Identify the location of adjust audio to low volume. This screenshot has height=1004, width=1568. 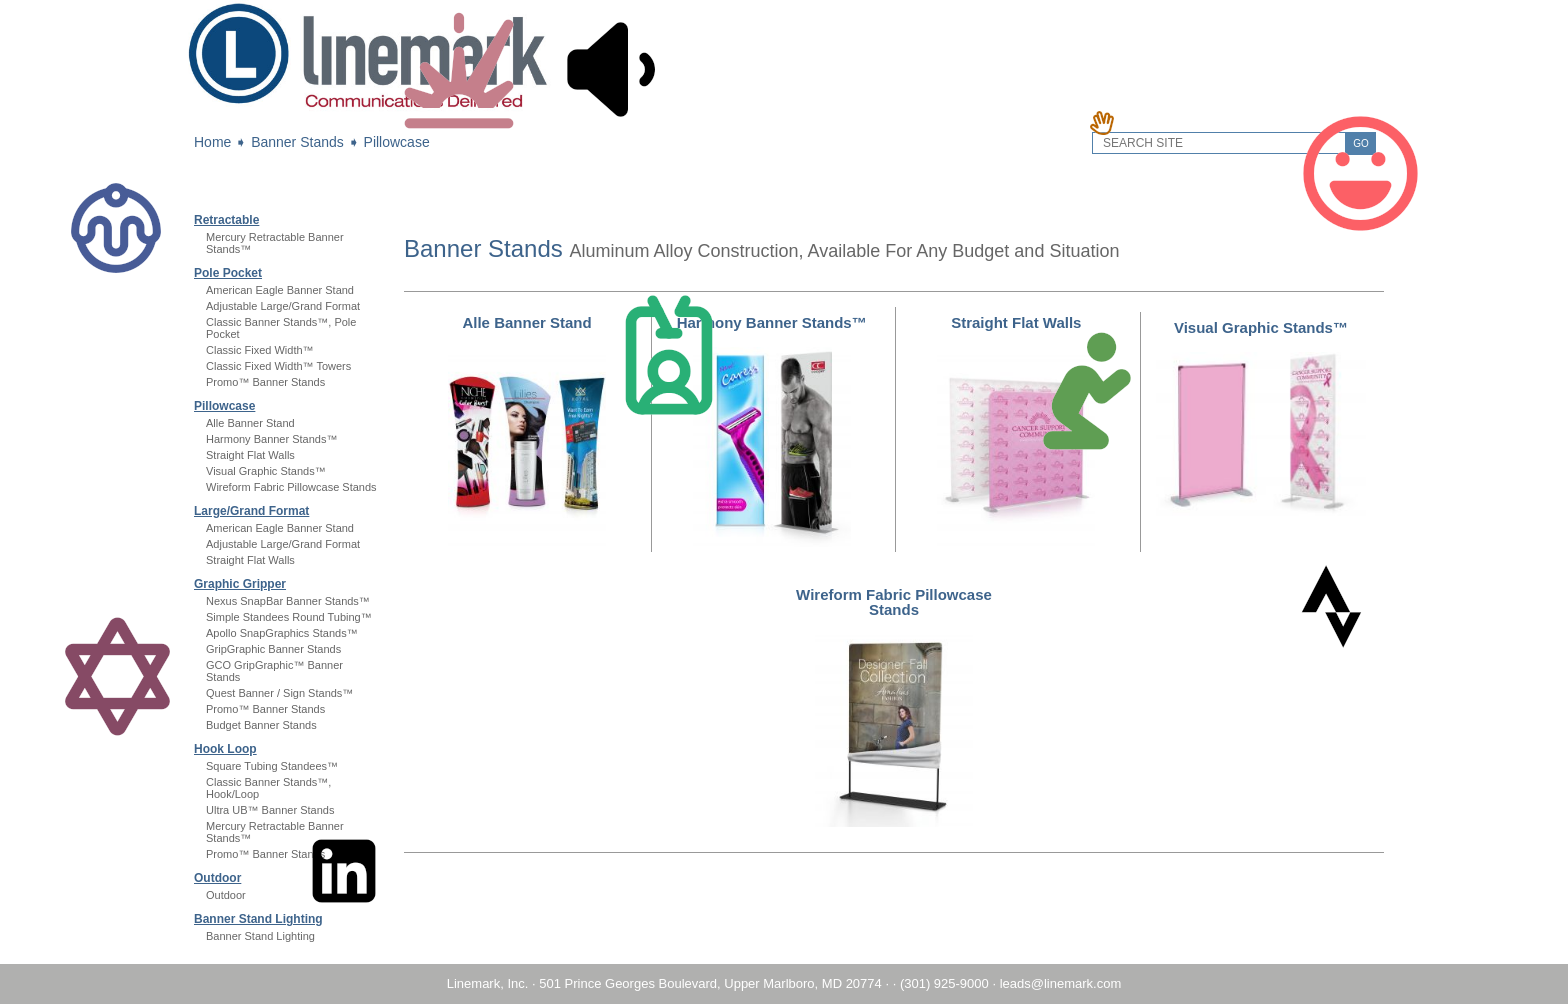
(614, 69).